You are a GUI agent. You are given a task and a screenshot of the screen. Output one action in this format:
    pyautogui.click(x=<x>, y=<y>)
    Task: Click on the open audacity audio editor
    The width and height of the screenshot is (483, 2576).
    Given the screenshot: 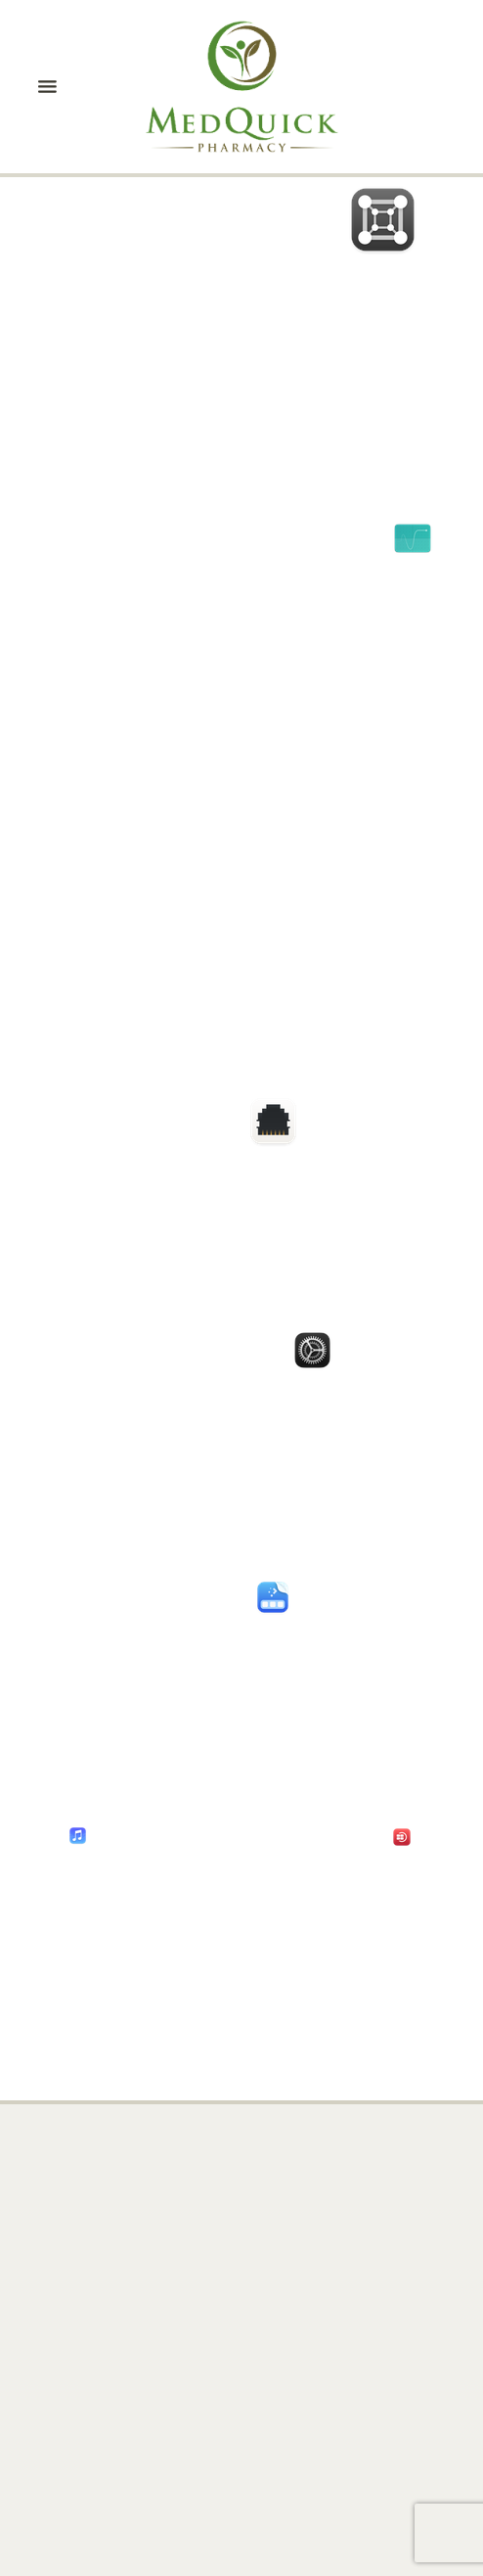 What is the action you would take?
    pyautogui.click(x=77, y=1835)
    